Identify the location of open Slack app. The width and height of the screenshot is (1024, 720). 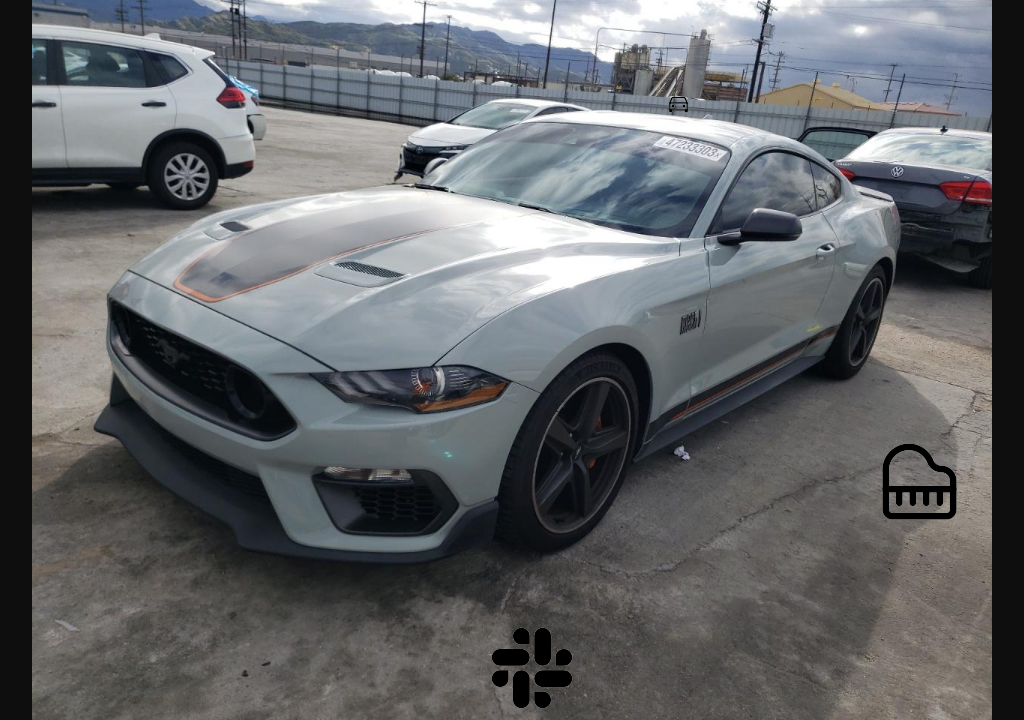
(532, 668).